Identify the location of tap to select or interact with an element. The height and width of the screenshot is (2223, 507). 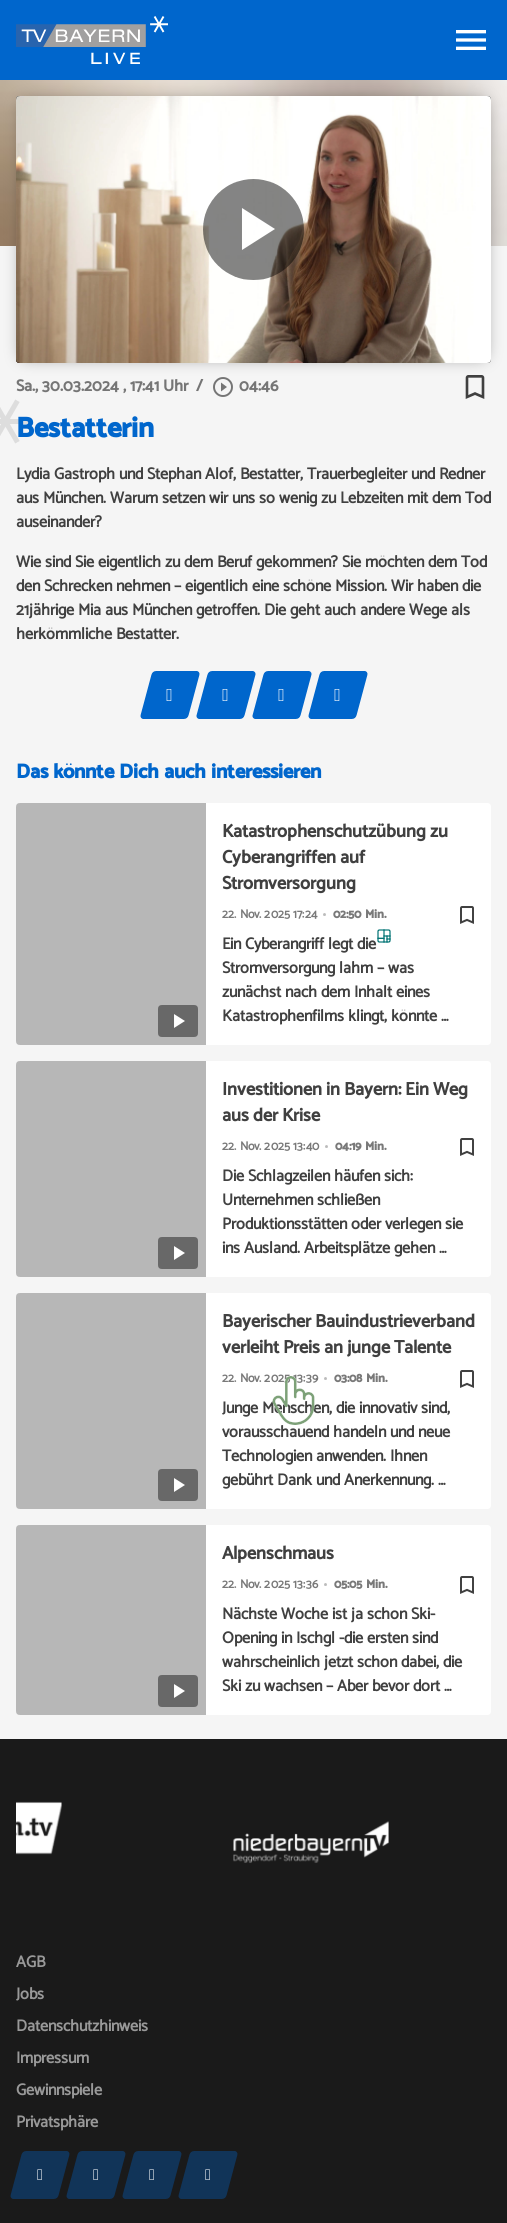
(293, 1400).